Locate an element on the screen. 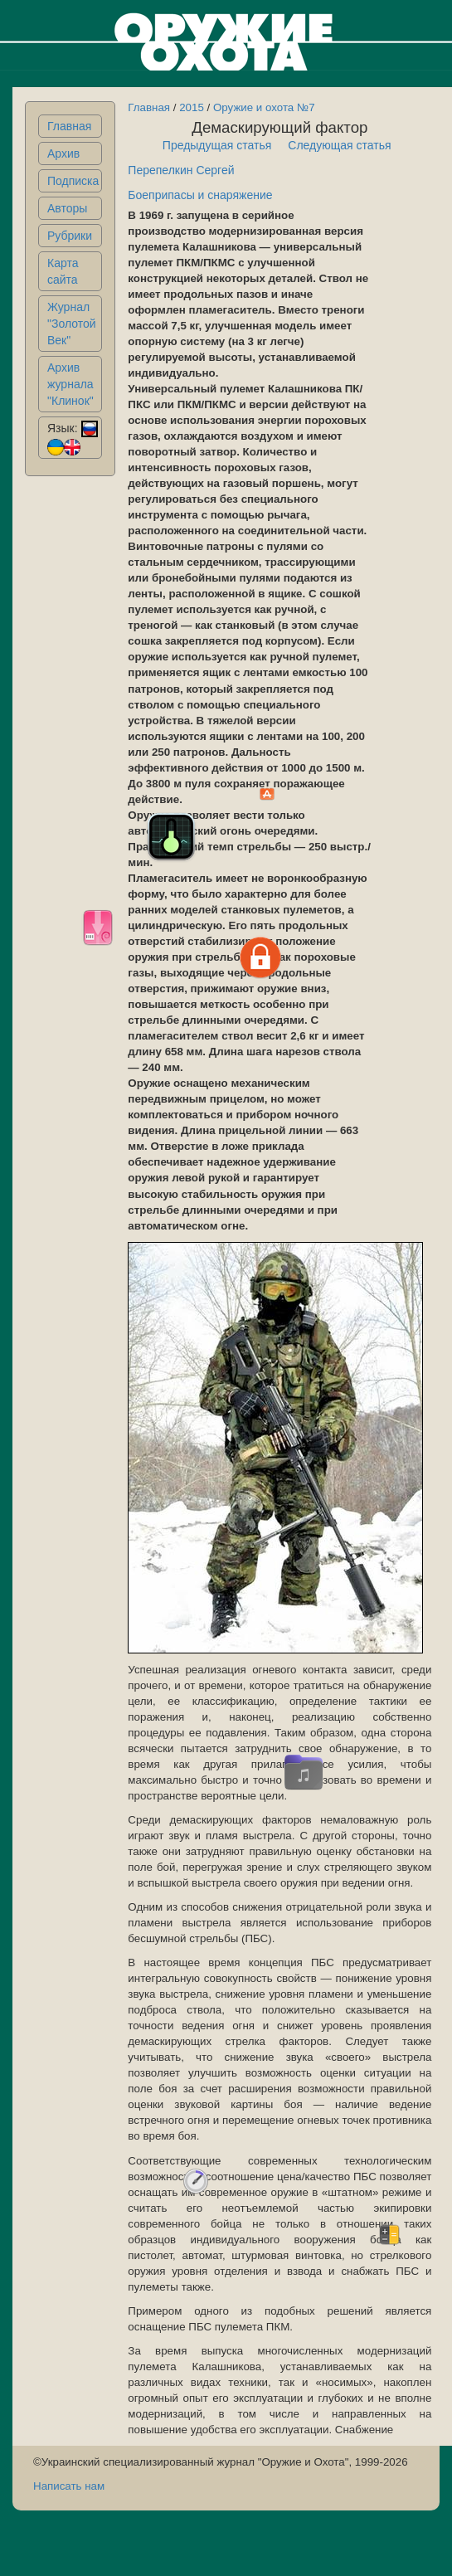 The width and height of the screenshot is (452, 2576). open synaptic package manager is located at coordinates (98, 928).